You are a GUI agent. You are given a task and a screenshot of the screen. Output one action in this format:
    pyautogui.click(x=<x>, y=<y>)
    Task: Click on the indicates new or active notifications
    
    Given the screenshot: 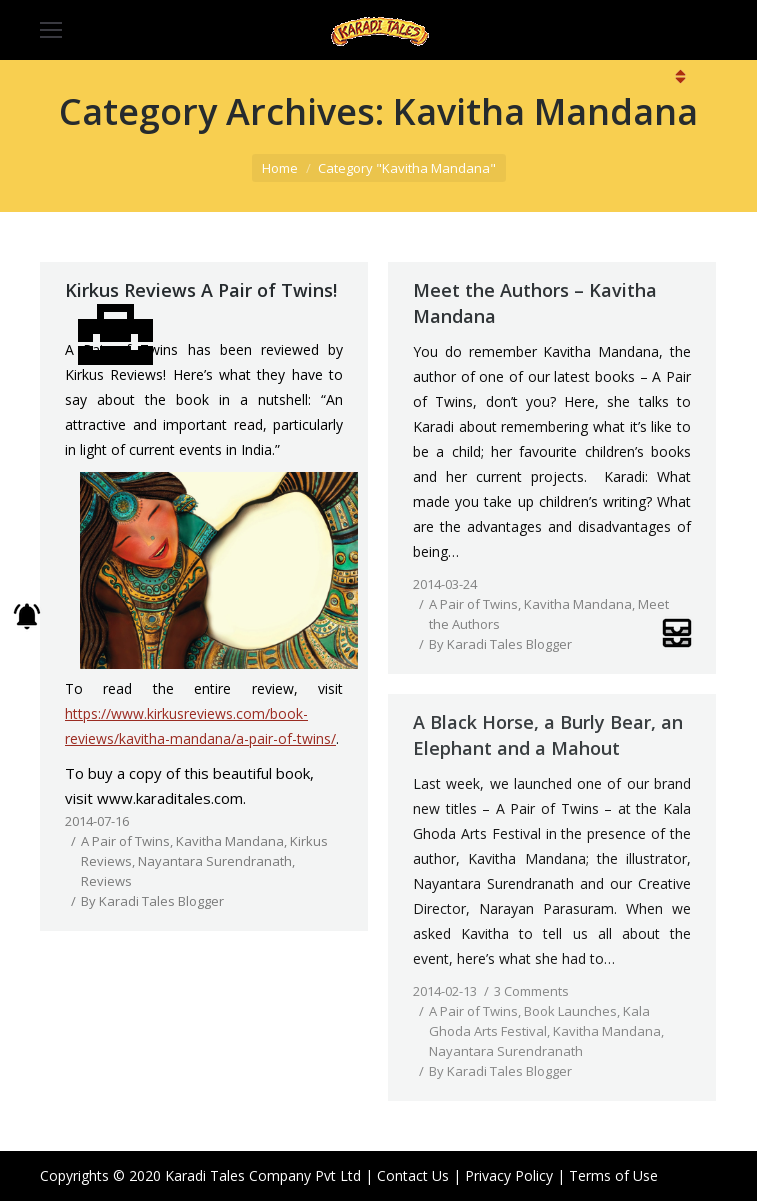 What is the action you would take?
    pyautogui.click(x=27, y=616)
    